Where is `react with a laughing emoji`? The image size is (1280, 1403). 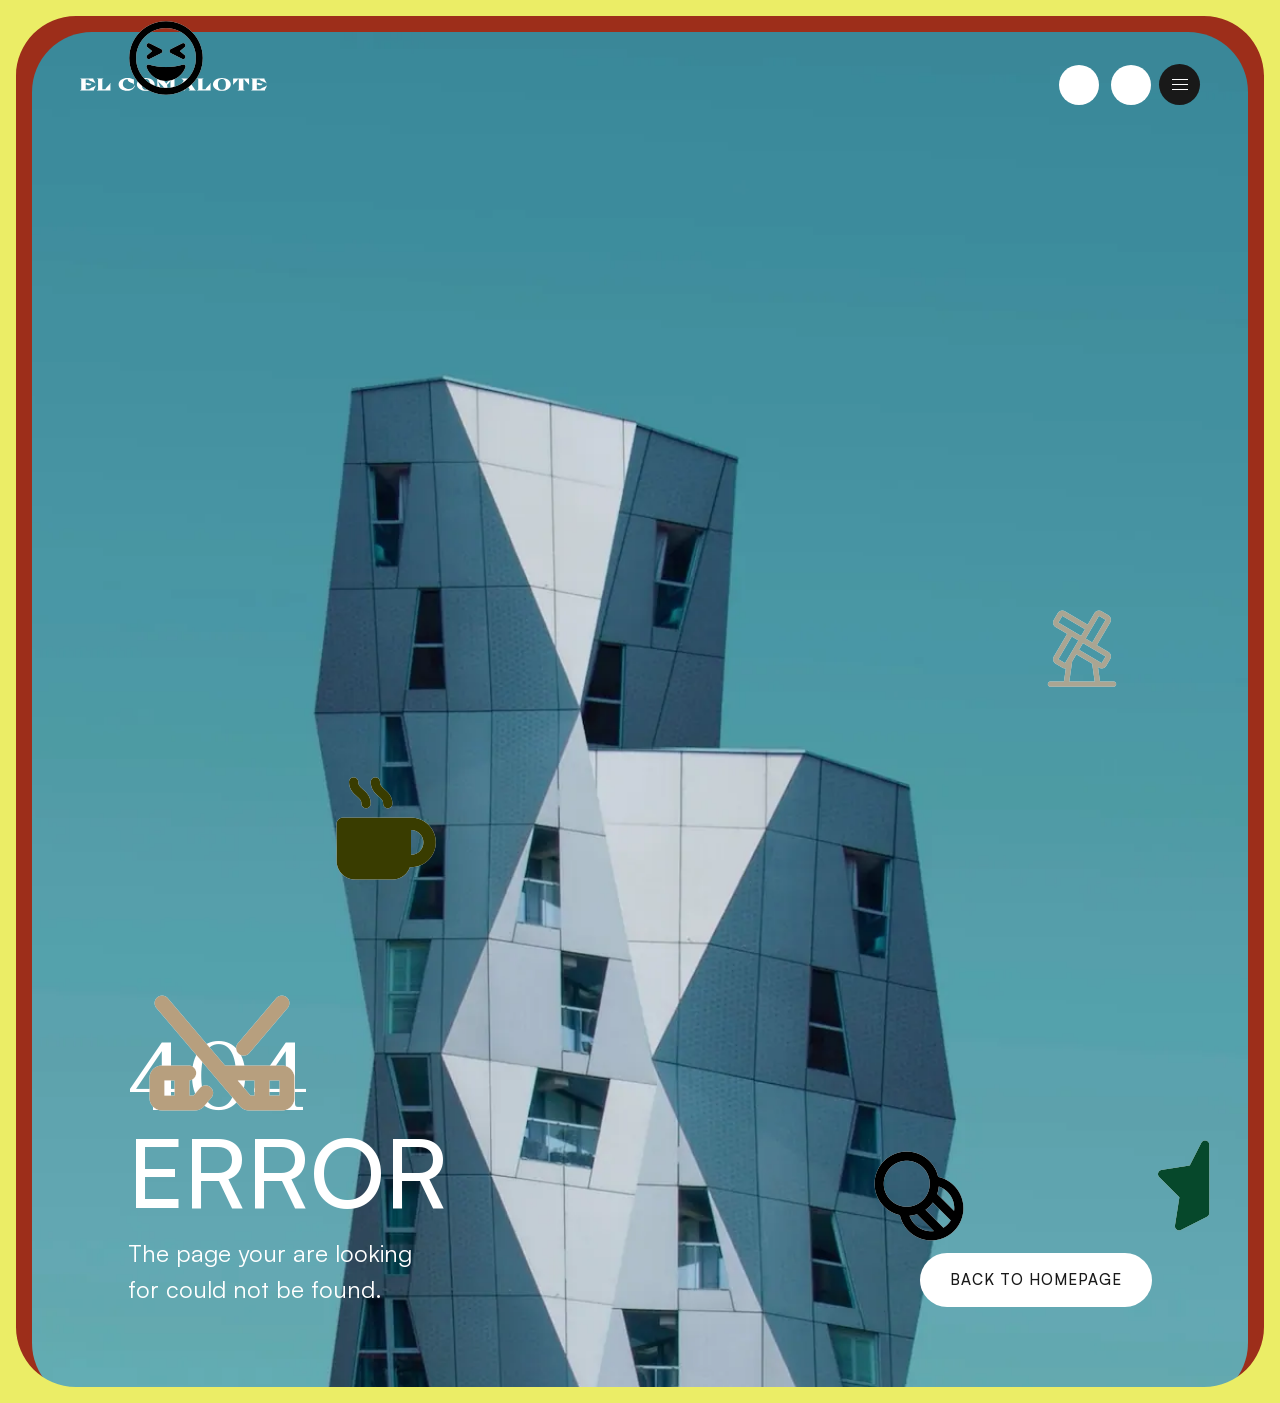
react with a laughing emoji is located at coordinates (166, 58).